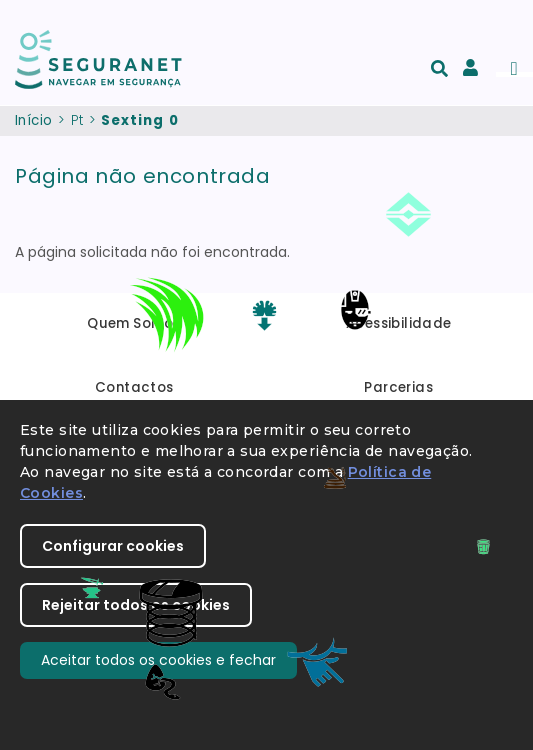  What do you see at coordinates (92, 587) in the screenshot?
I see `access the weapon crafting menu` at bounding box center [92, 587].